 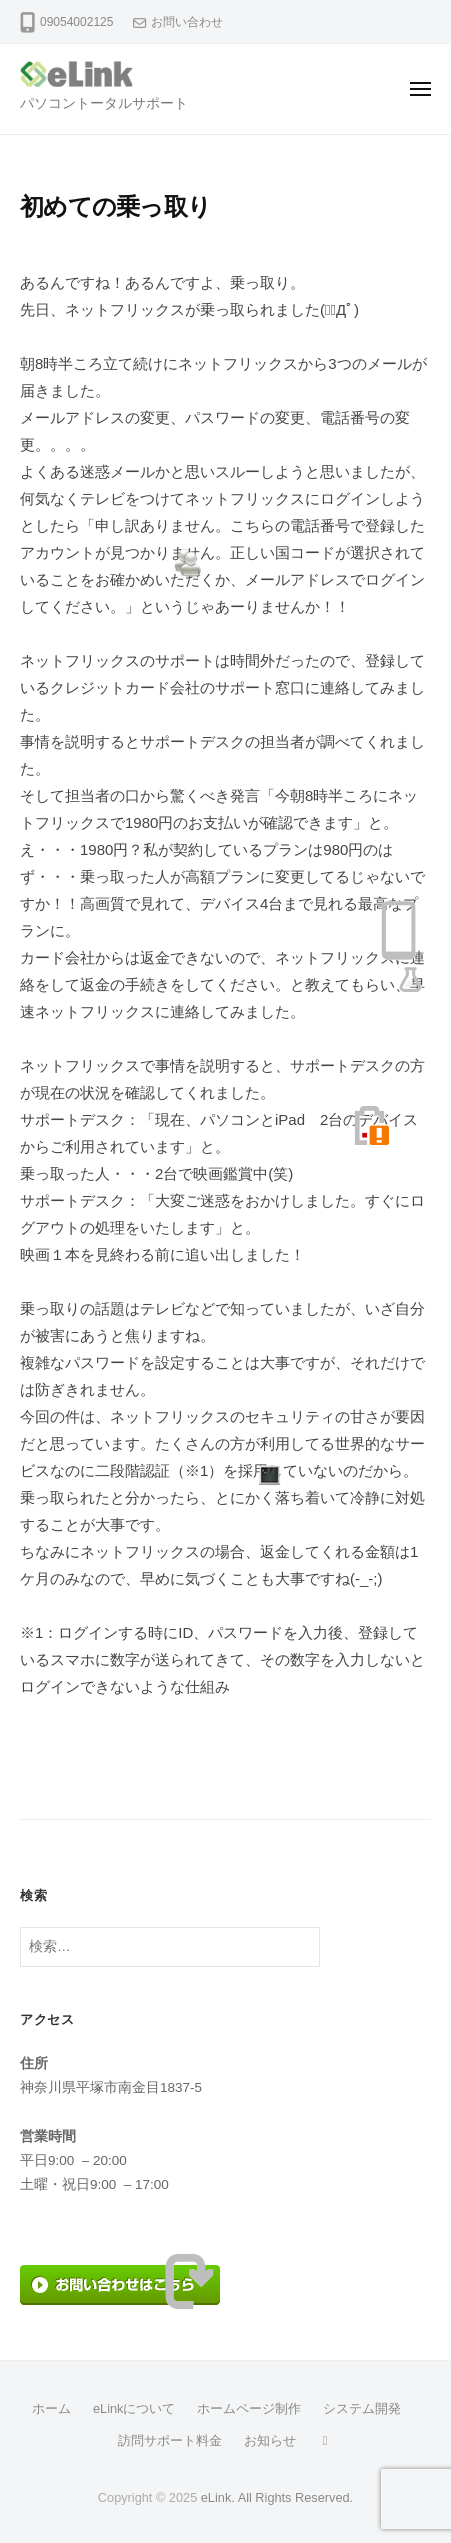 What do you see at coordinates (185, 2281) in the screenshot?
I see `toggle text wrapping in a document or view` at bounding box center [185, 2281].